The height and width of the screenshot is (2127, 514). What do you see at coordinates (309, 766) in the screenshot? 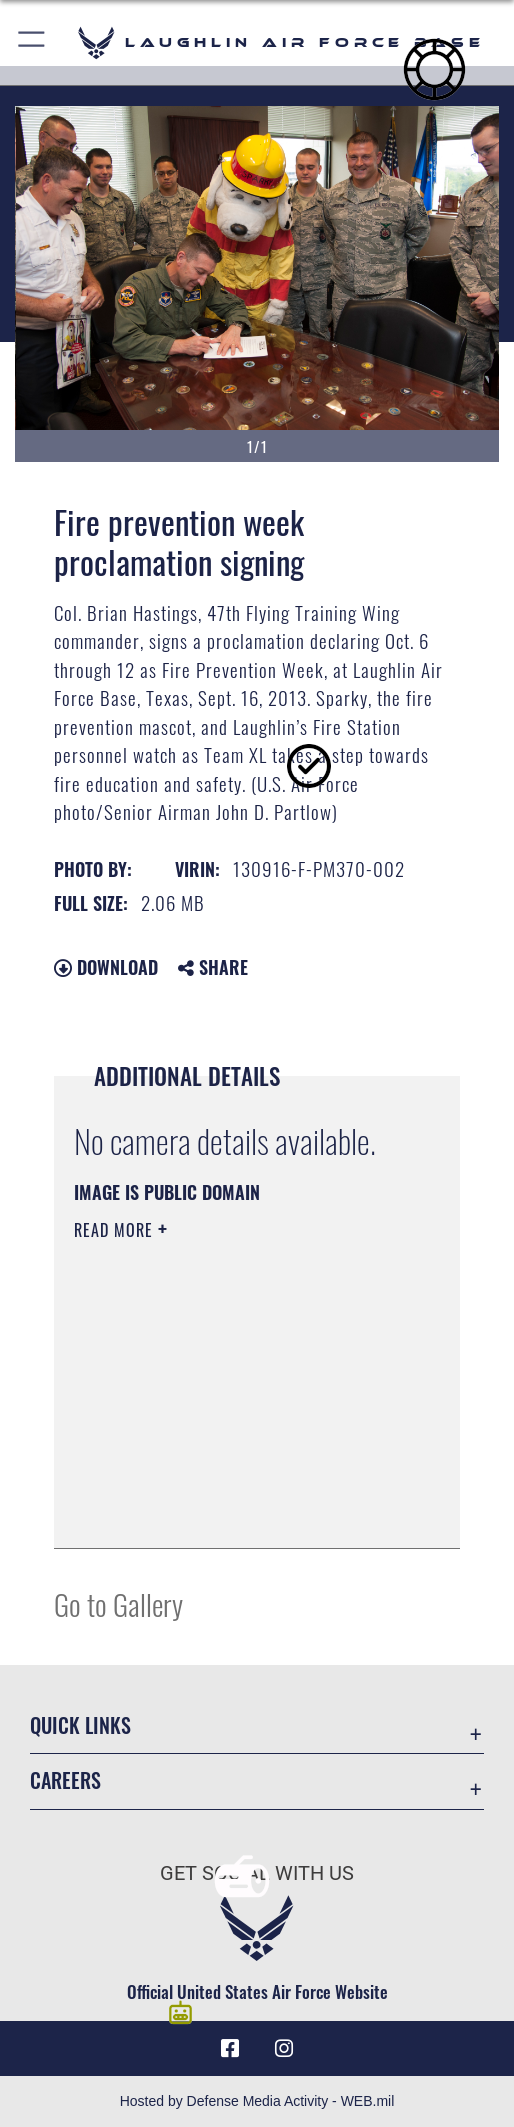
I see `indicates a completed or successful action` at bounding box center [309, 766].